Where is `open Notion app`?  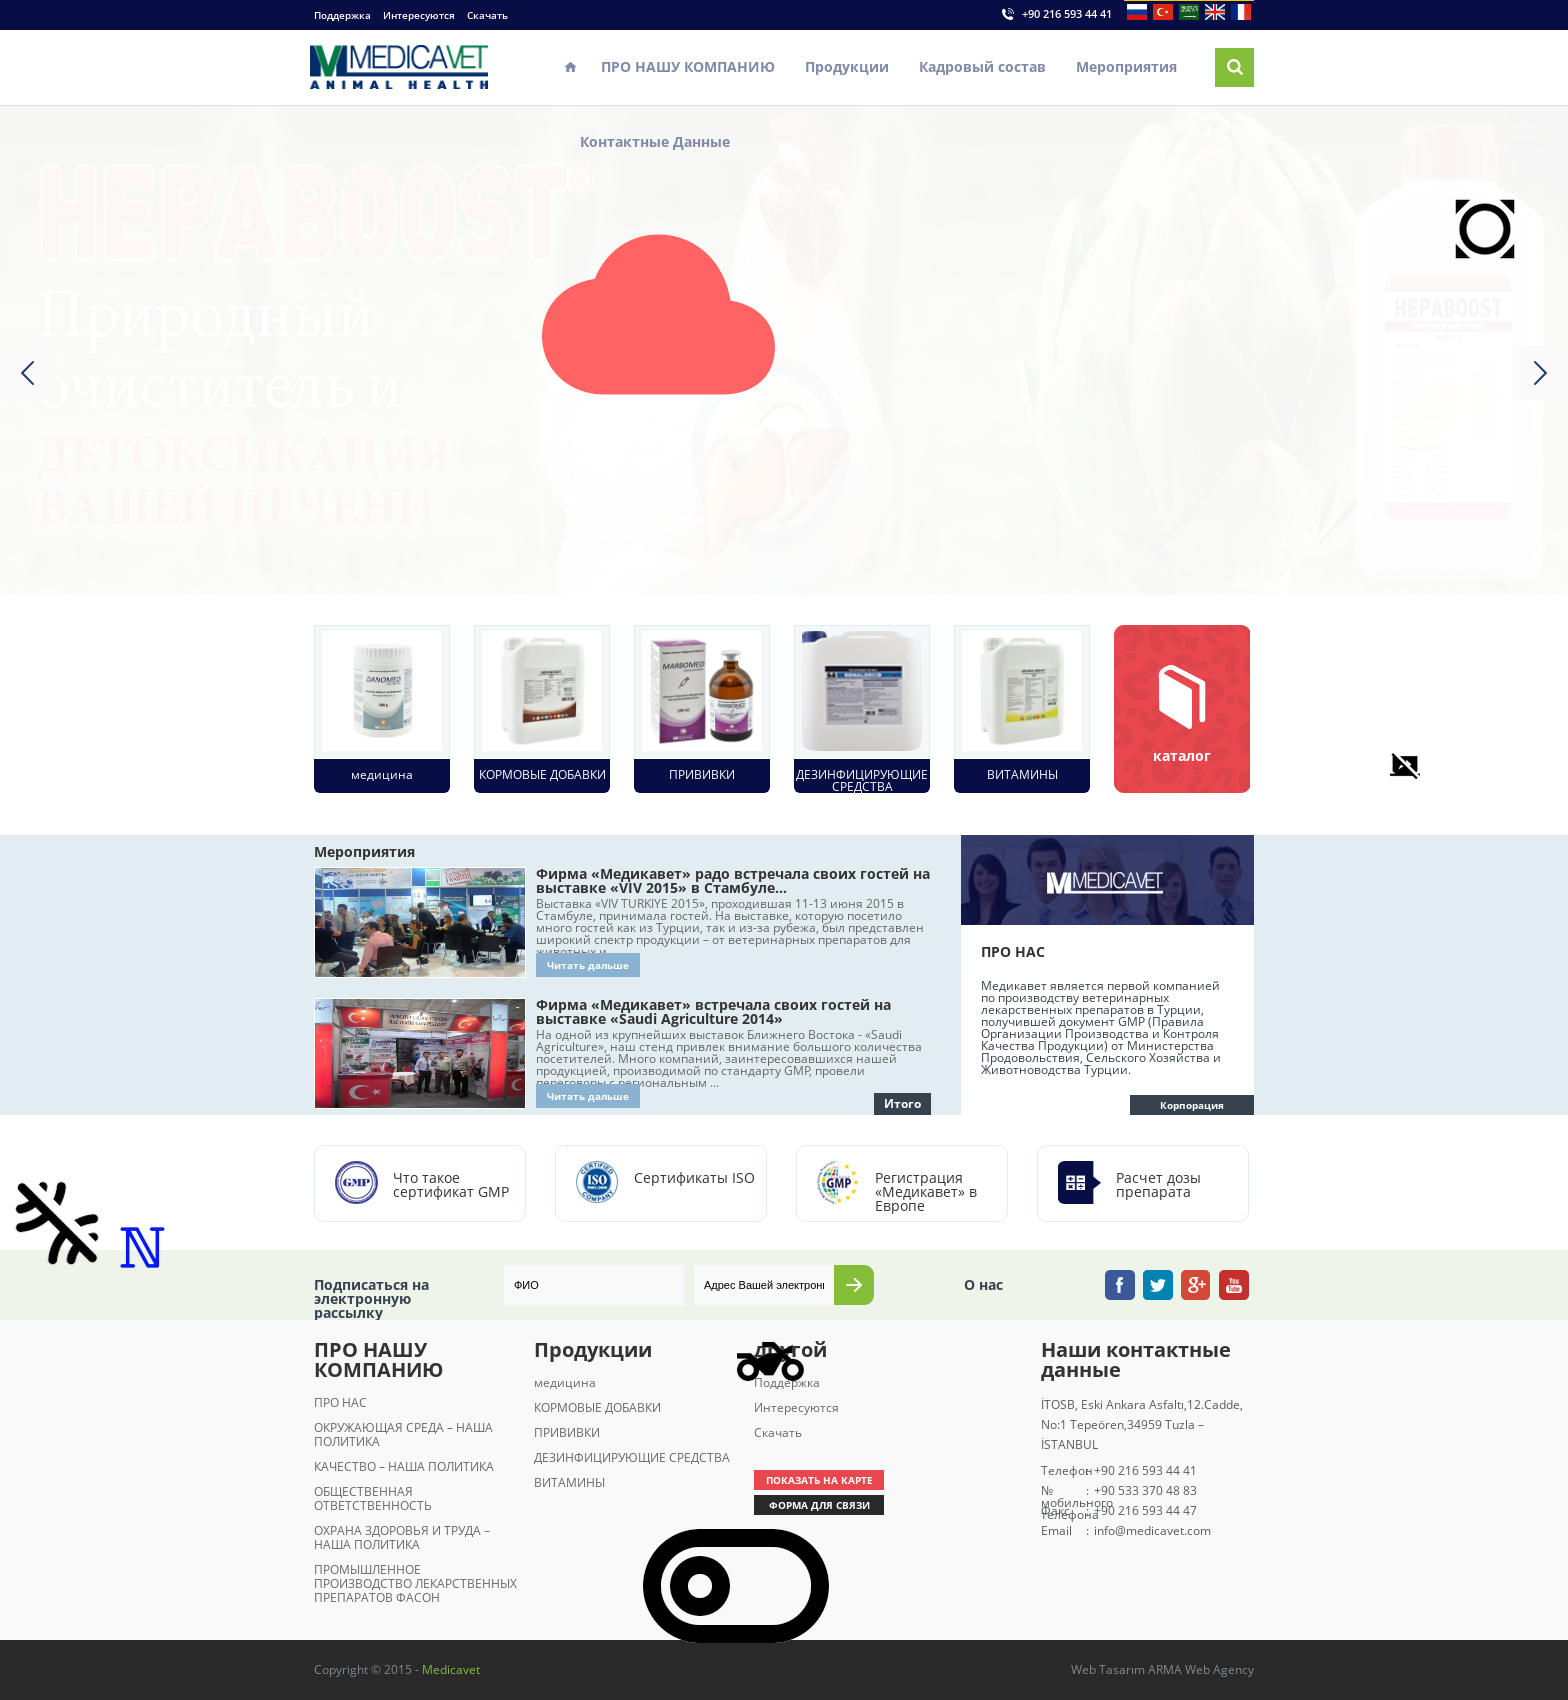
open Notion app is located at coordinates (142, 1247).